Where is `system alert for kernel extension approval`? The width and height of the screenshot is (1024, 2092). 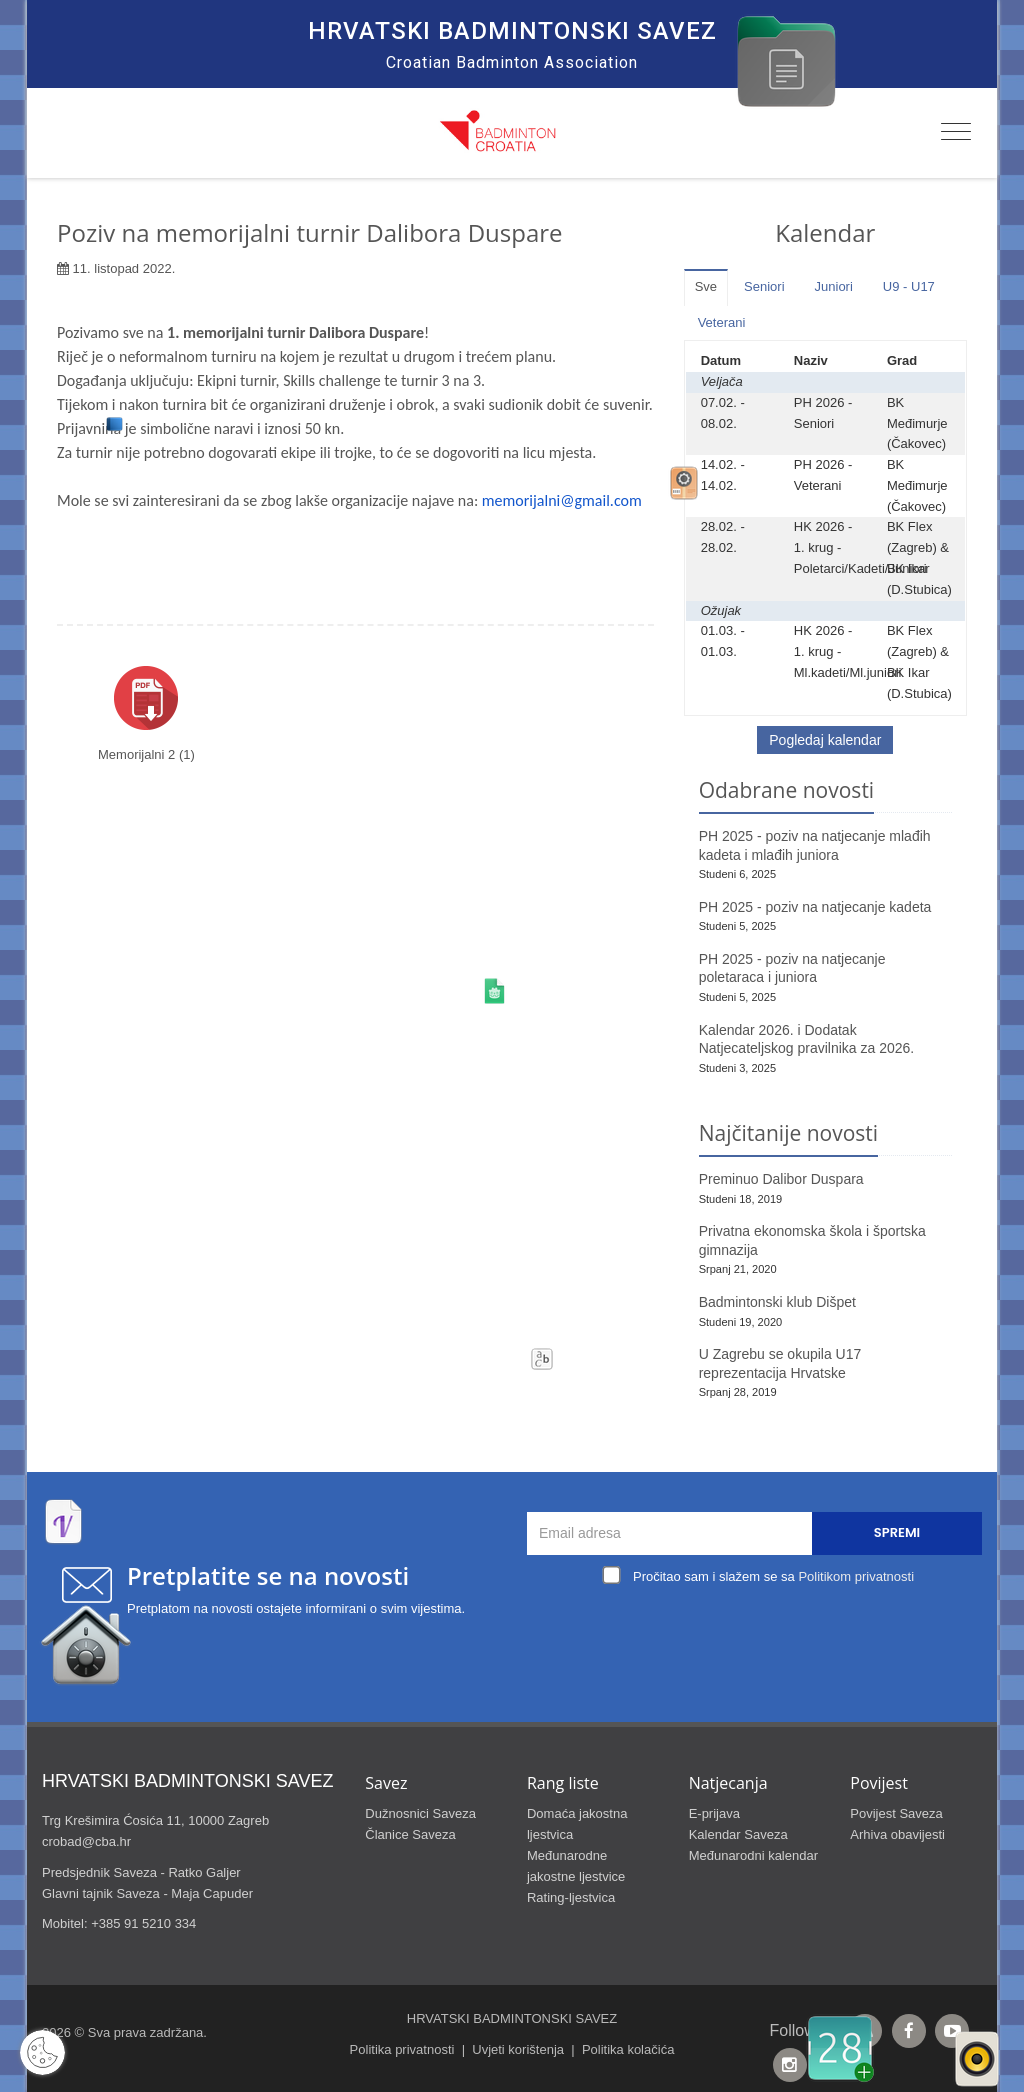 system alert for kernel extension approval is located at coordinates (86, 1646).